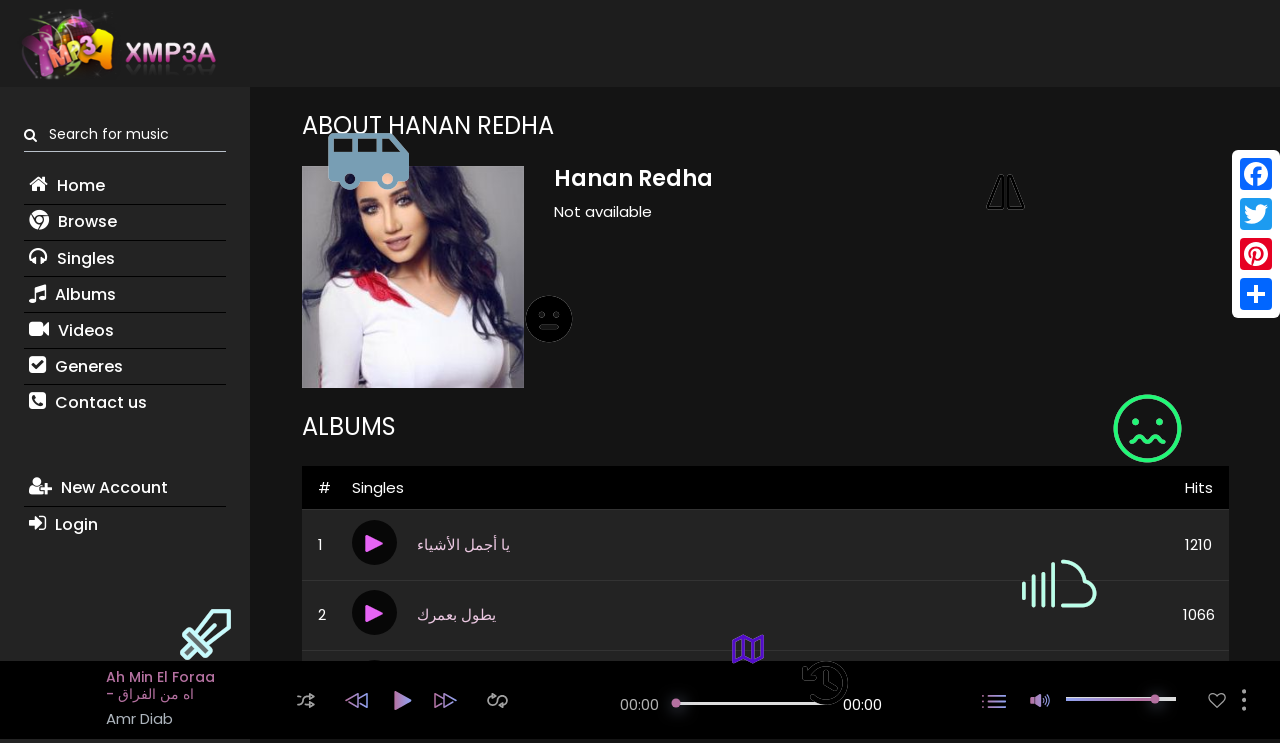  Describe the element at coordinates (748, 649) in the screenshot. I see `view map or navigation` at that location.